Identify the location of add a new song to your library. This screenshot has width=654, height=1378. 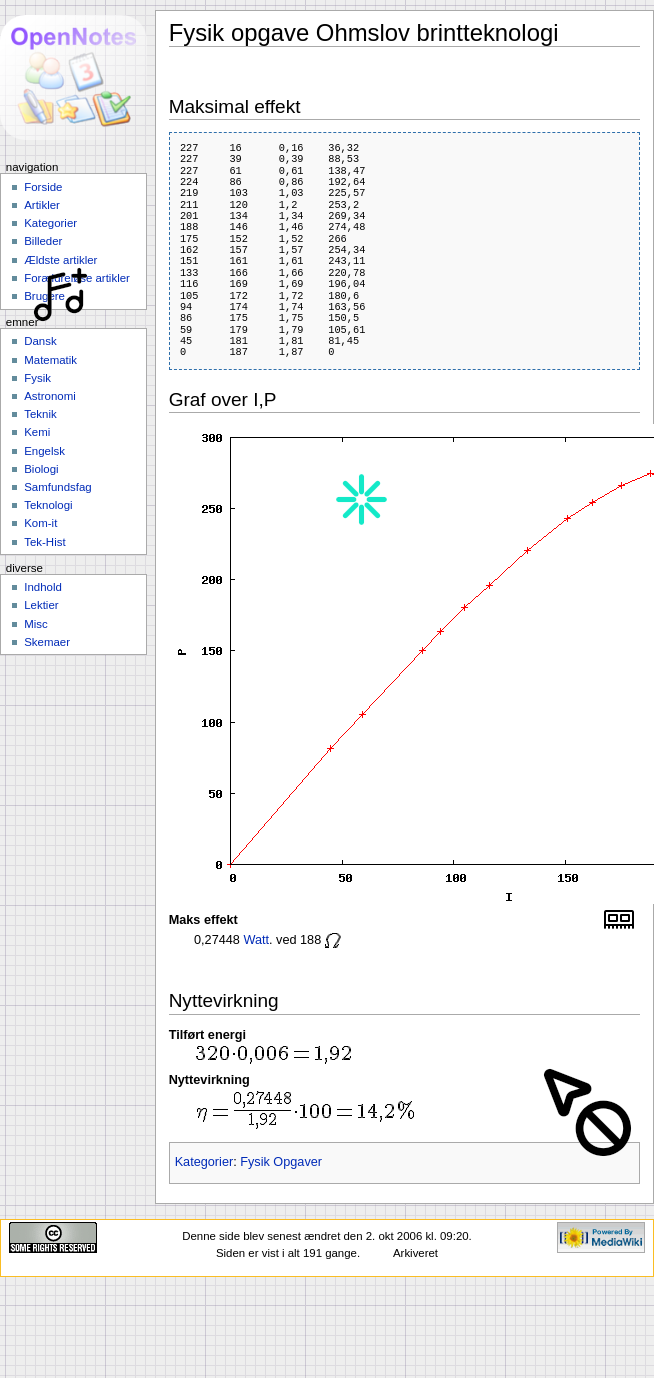
(61, 295).